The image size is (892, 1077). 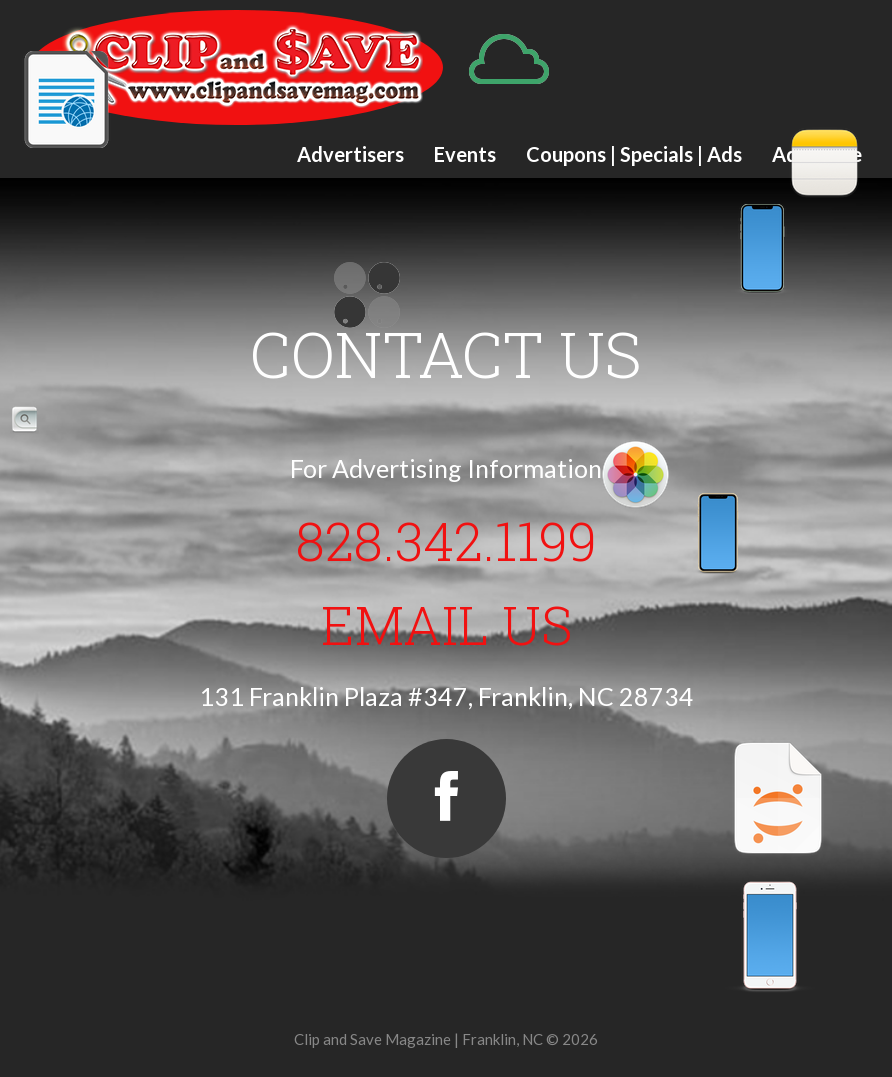 I want to click on open the notes app, so click(x=824, y=162).